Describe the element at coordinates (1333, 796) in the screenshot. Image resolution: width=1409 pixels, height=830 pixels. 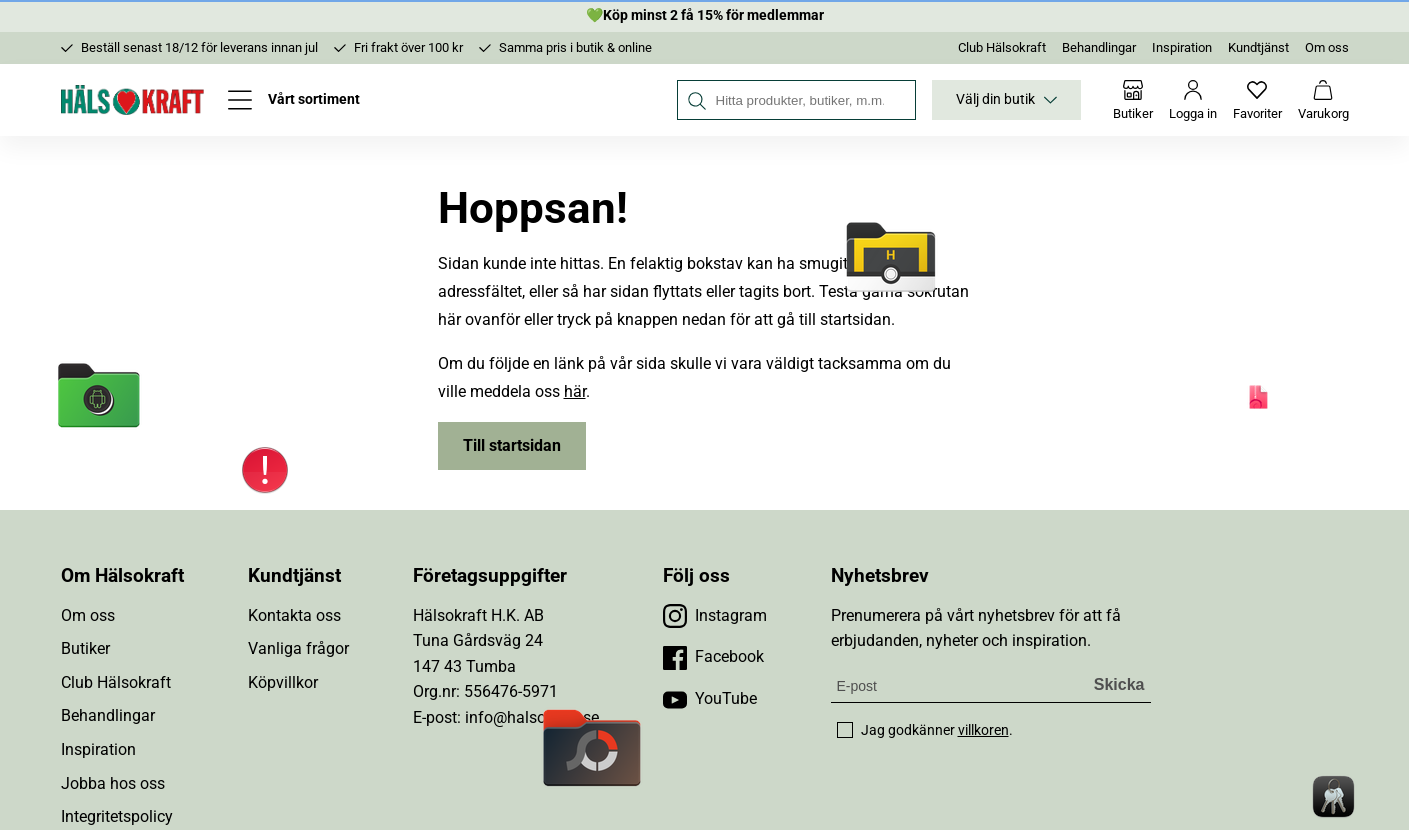
I see `open keychain access to manage saved passwords` at that location.